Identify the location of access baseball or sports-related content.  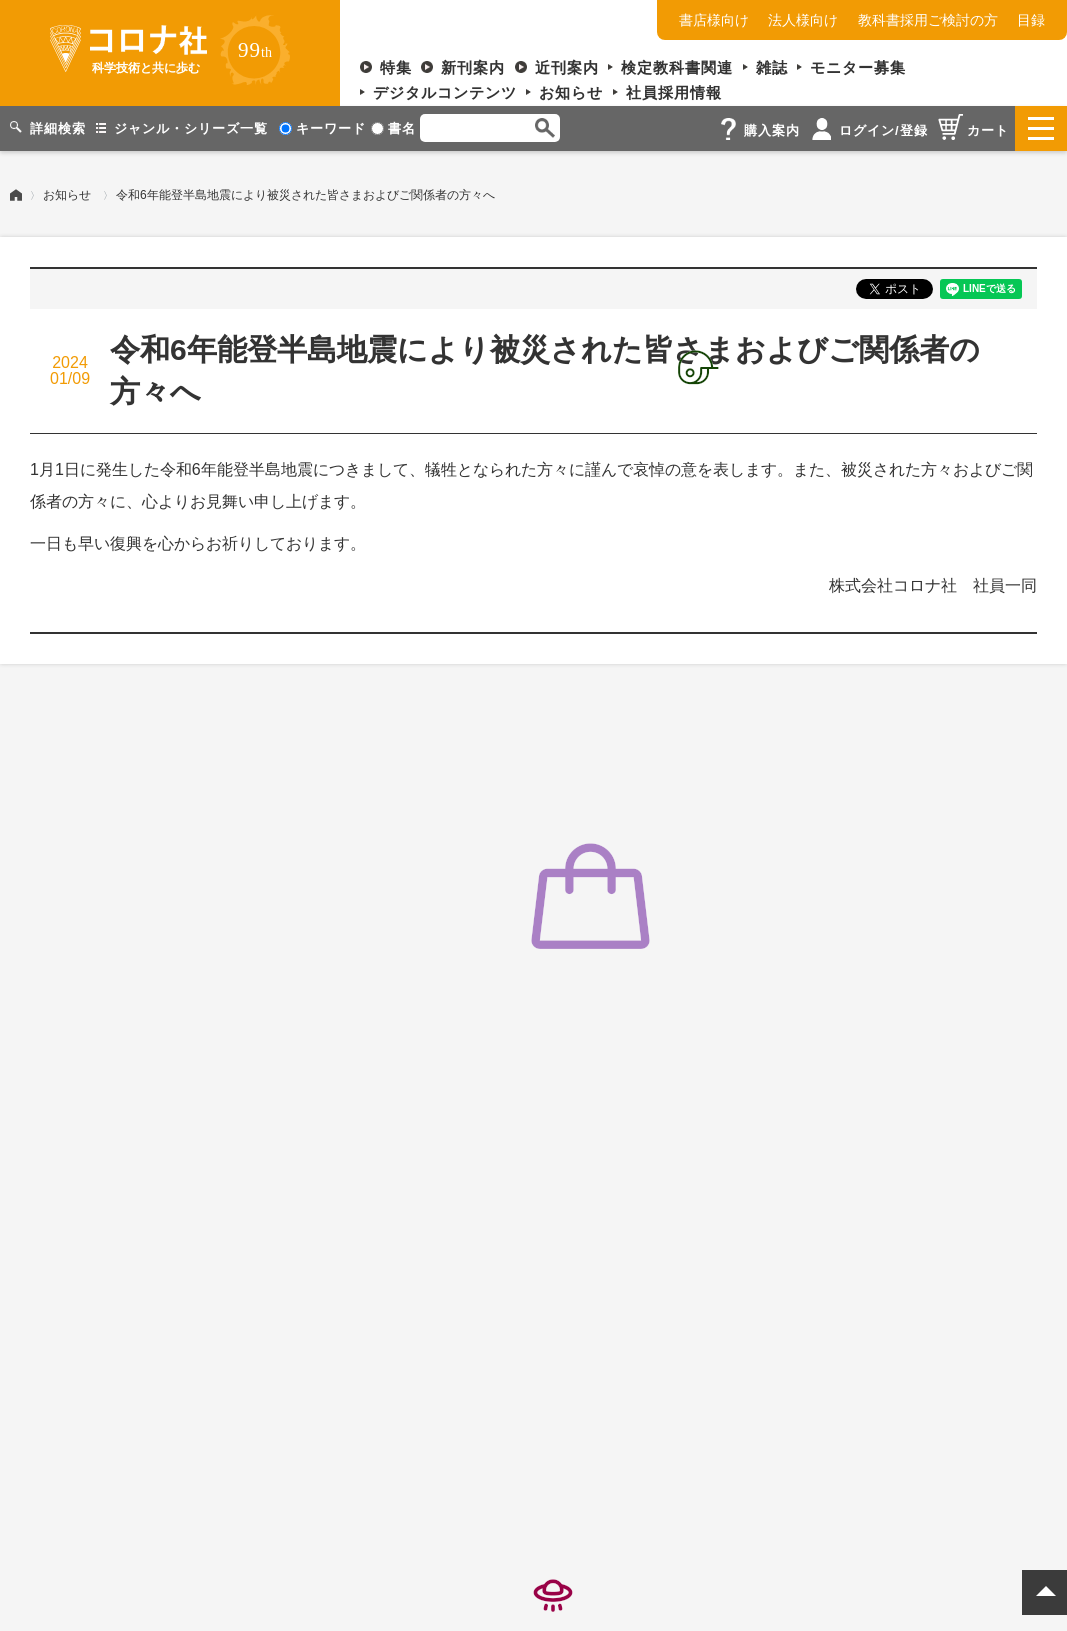
(697, 368).